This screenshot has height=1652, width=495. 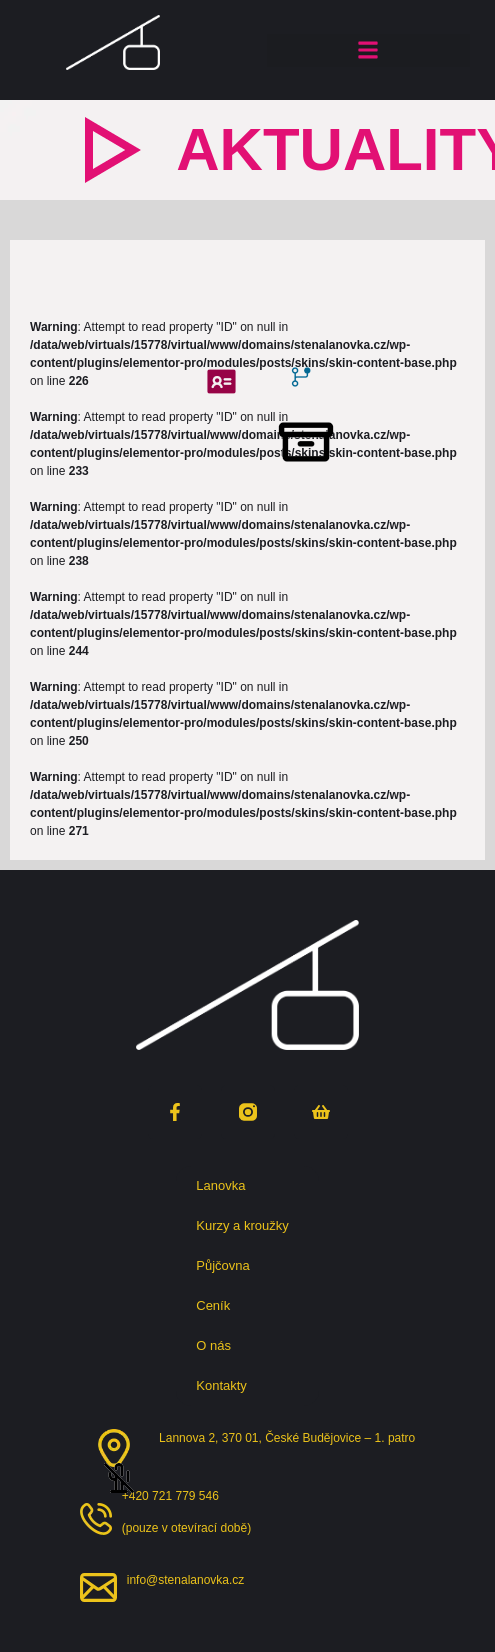 What do you see at coordinates (119, 1478) in the screenshot?
I see `disable desert or arid climate mode` at bounding box center [119, 1478].